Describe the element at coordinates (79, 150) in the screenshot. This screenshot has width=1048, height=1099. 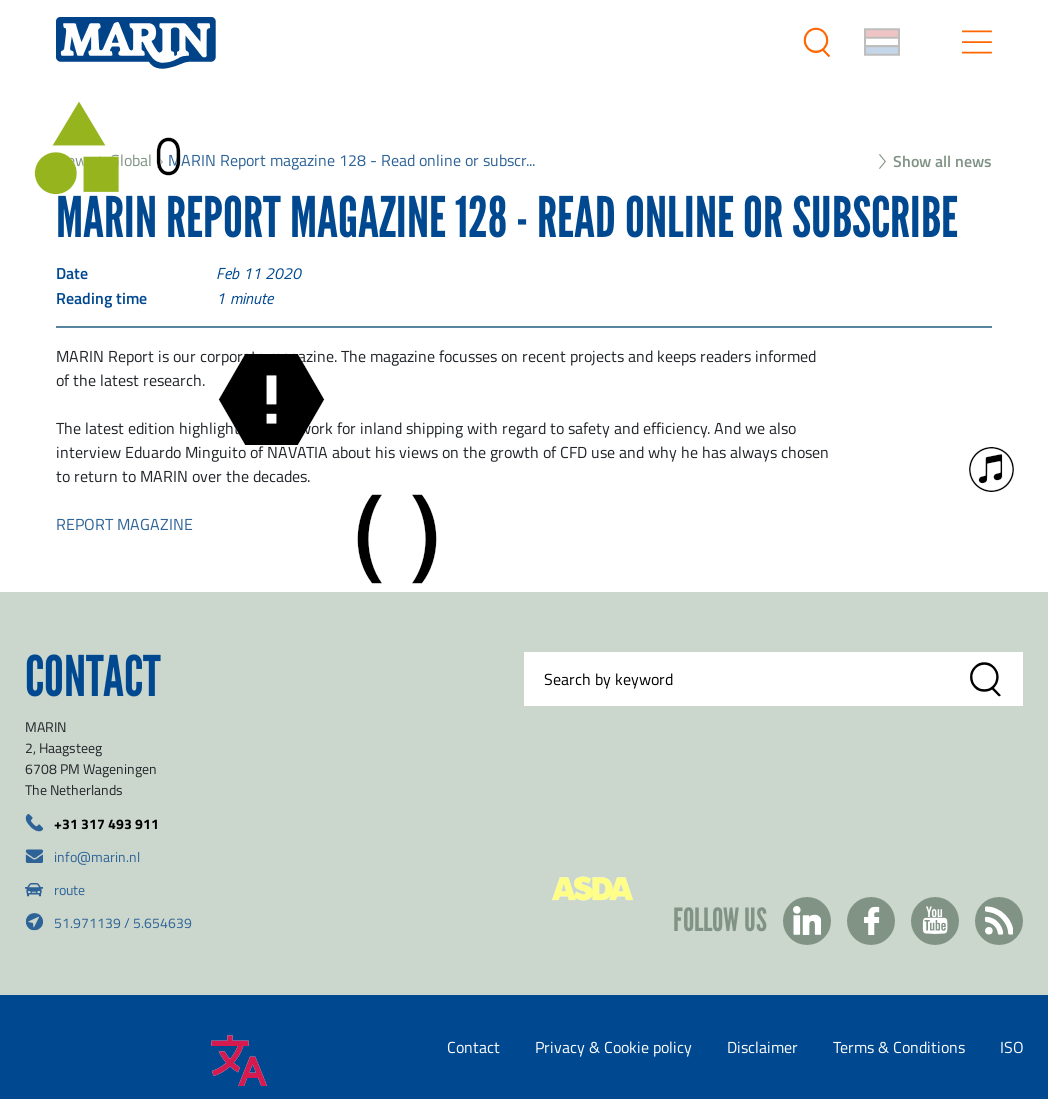
I see `access shape tools or drawing options` at that location.